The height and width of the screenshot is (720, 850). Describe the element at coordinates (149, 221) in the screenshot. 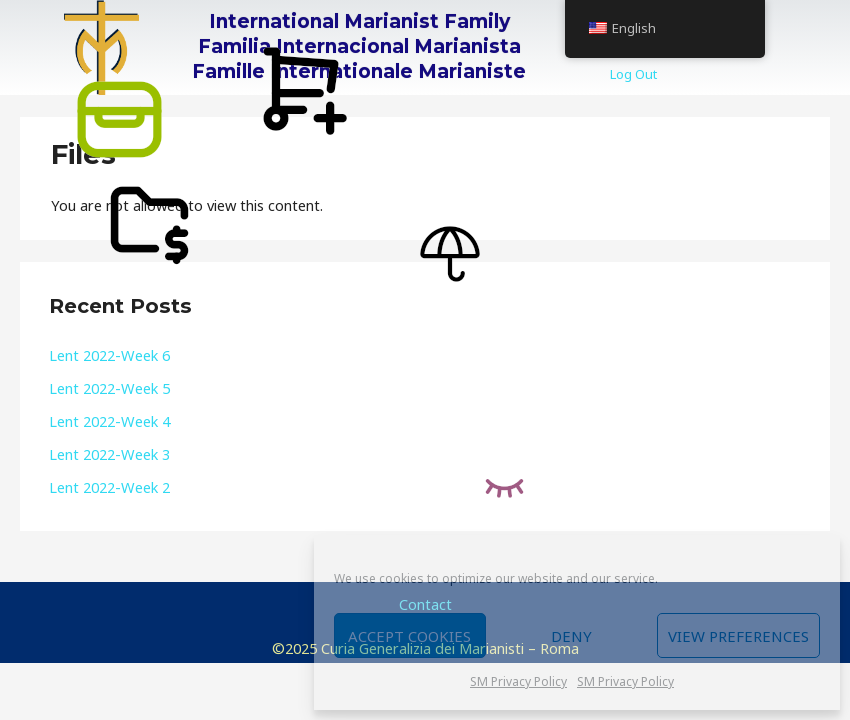

I see `access financial documents folder` at that location.